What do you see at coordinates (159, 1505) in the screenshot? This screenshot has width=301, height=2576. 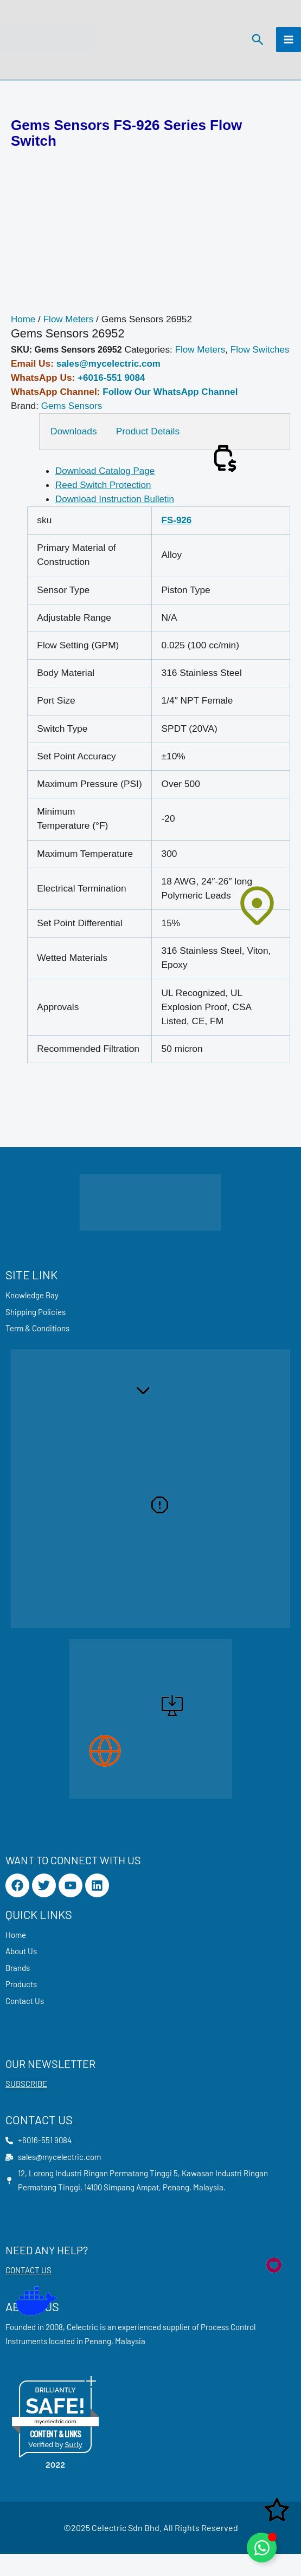 I see `stop or halt current action` at bounding box center [159, 1505].